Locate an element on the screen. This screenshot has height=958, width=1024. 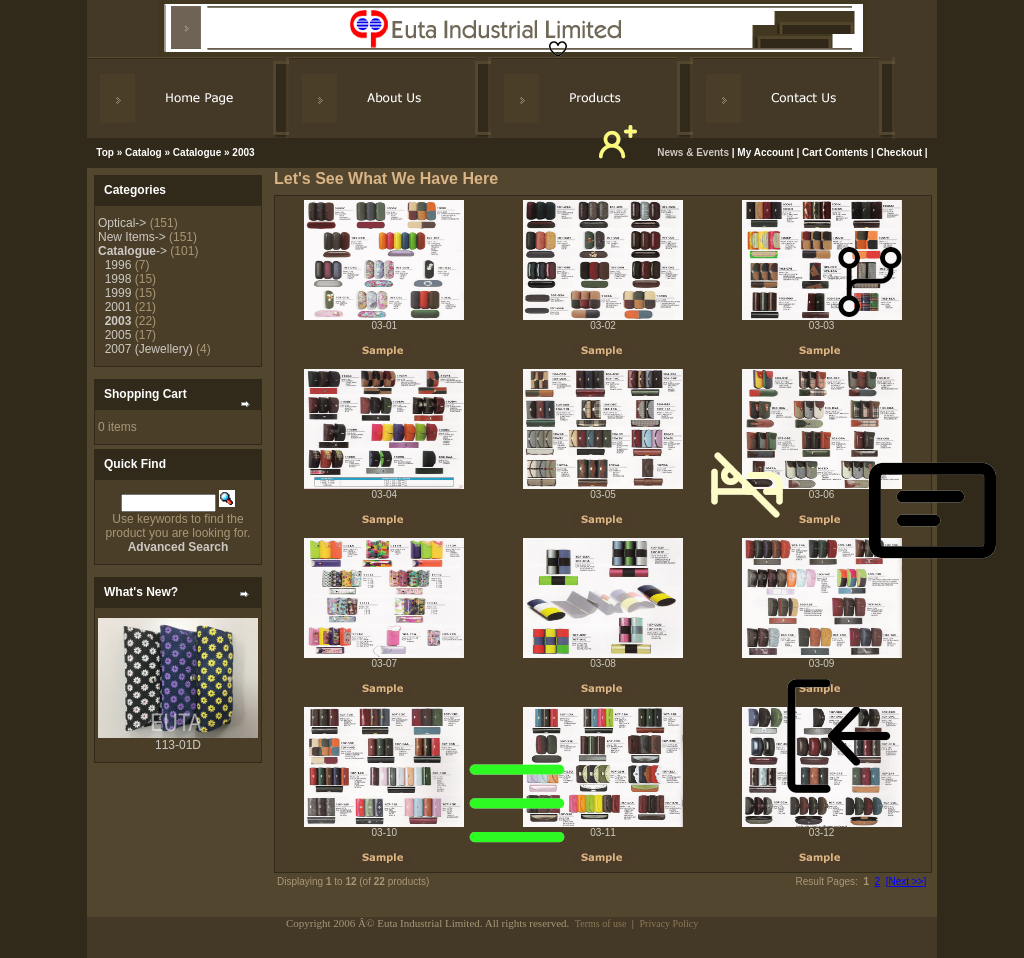
like or favorite an item is located at coordinates (558, 49).